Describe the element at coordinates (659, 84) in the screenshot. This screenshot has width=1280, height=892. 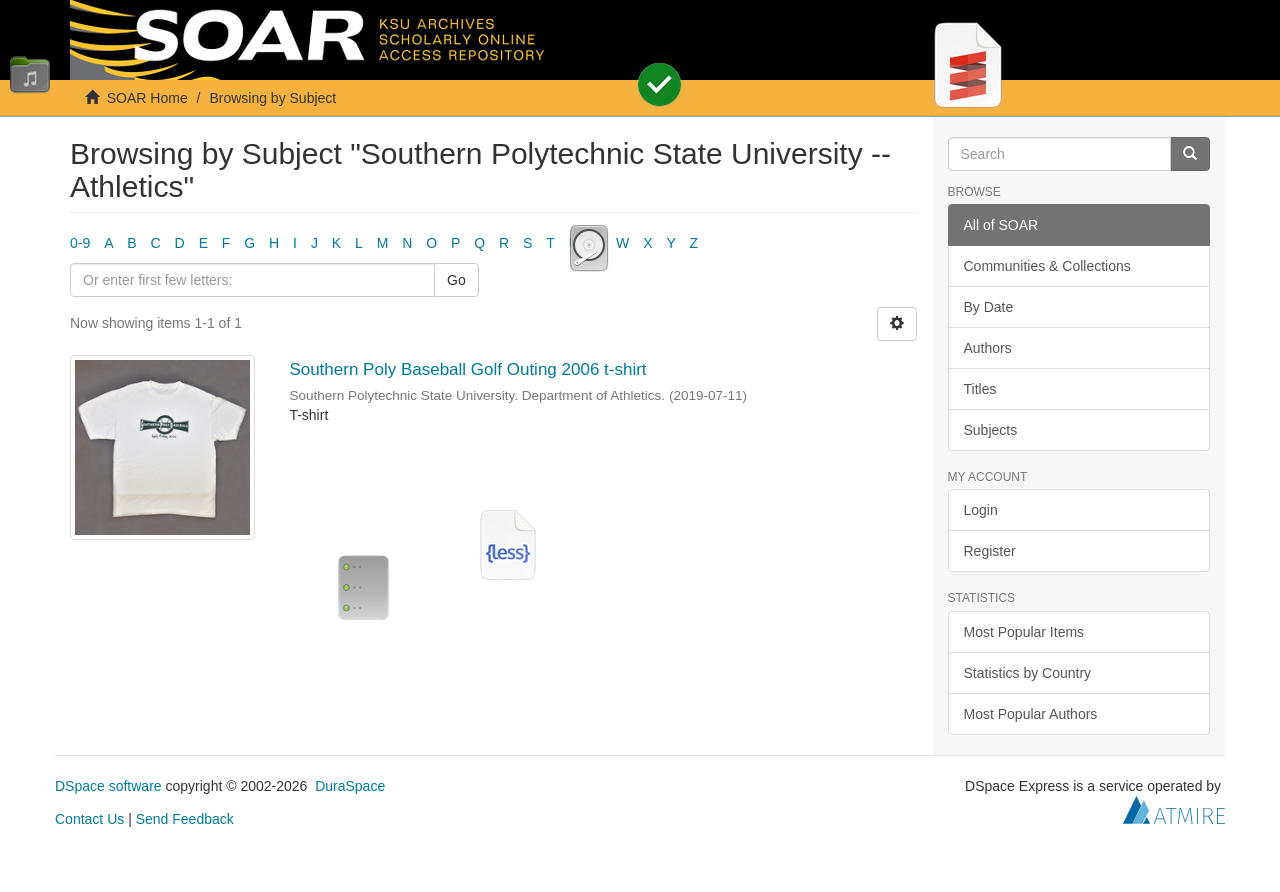
I see `confirm or accept a calculation` at that location.